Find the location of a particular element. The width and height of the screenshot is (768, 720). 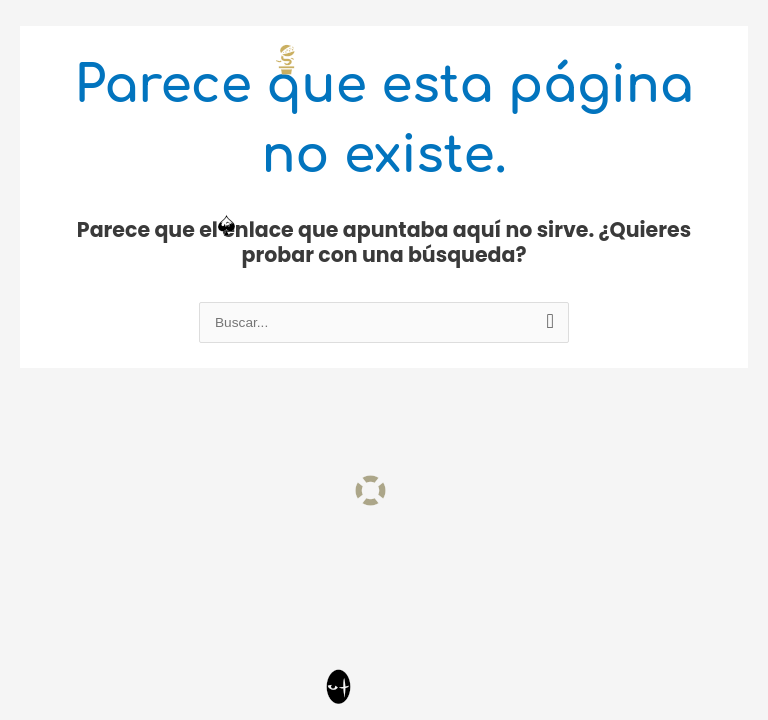

select a cyclops or one-eyed character is located at coordinates (338, 686).